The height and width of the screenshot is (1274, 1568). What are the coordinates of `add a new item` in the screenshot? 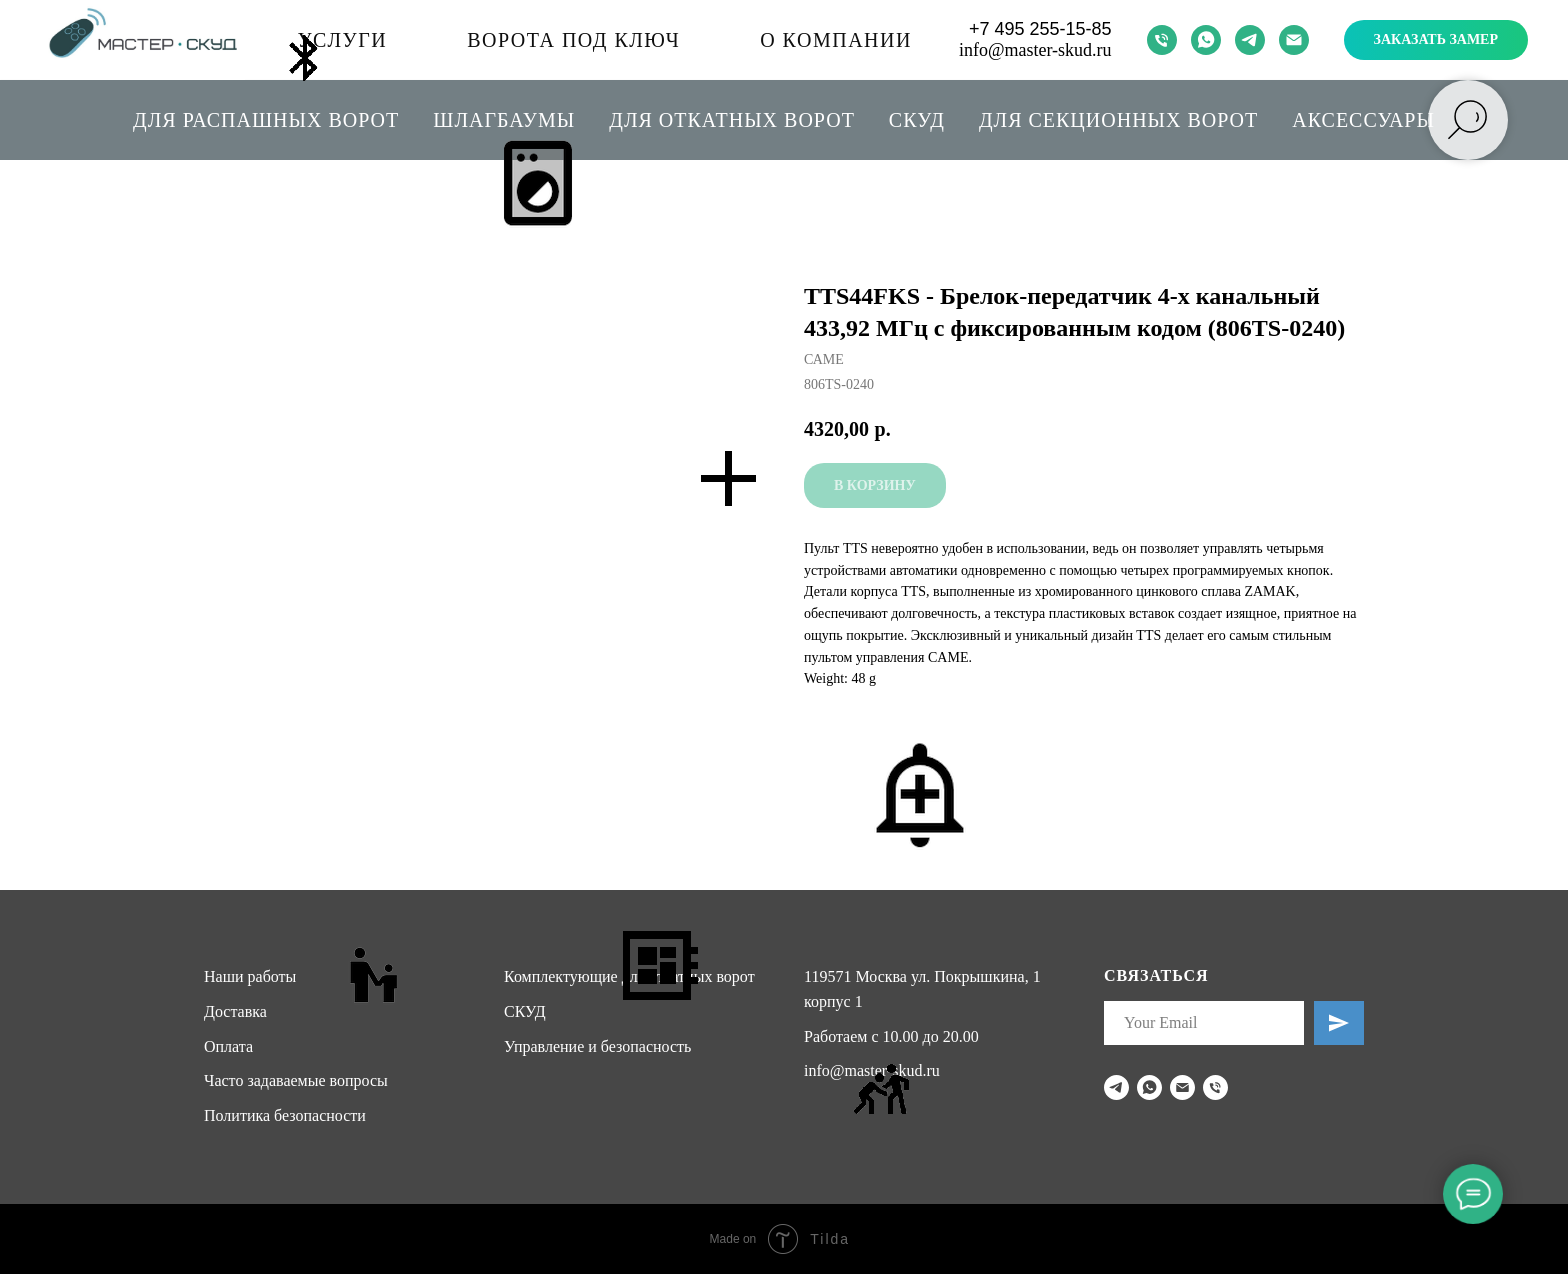 It's located at (728, 478).